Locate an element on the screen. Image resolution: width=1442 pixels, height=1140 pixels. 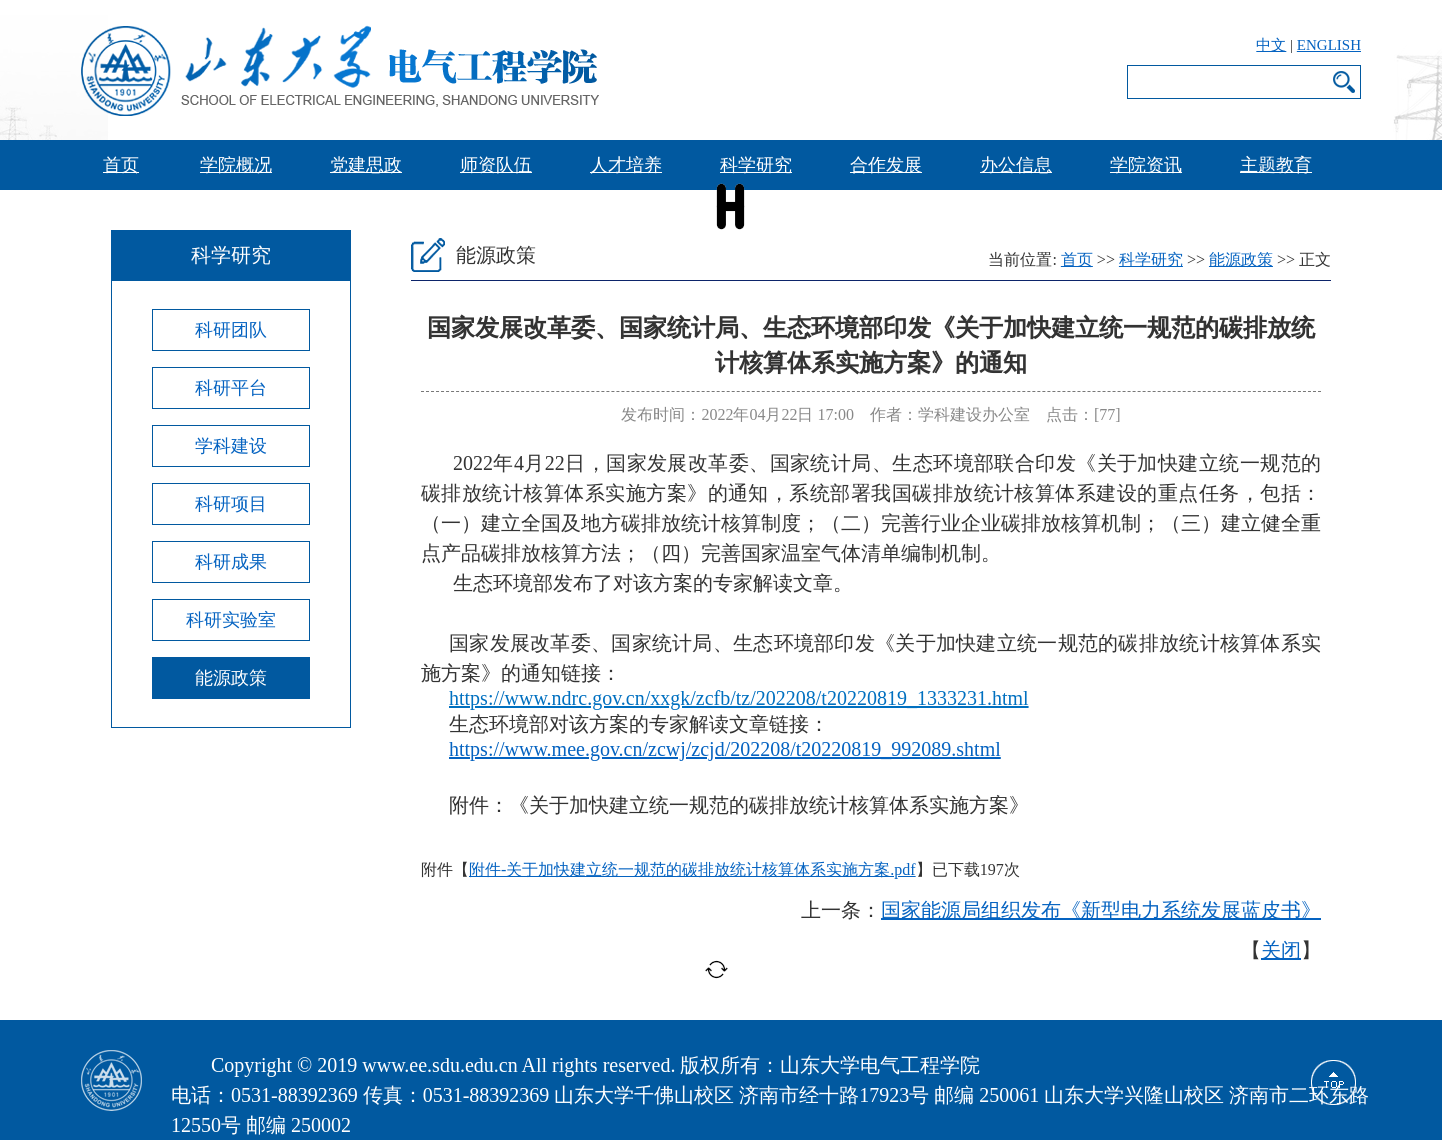
sync or refresh data is located at coordinates (716, 969).